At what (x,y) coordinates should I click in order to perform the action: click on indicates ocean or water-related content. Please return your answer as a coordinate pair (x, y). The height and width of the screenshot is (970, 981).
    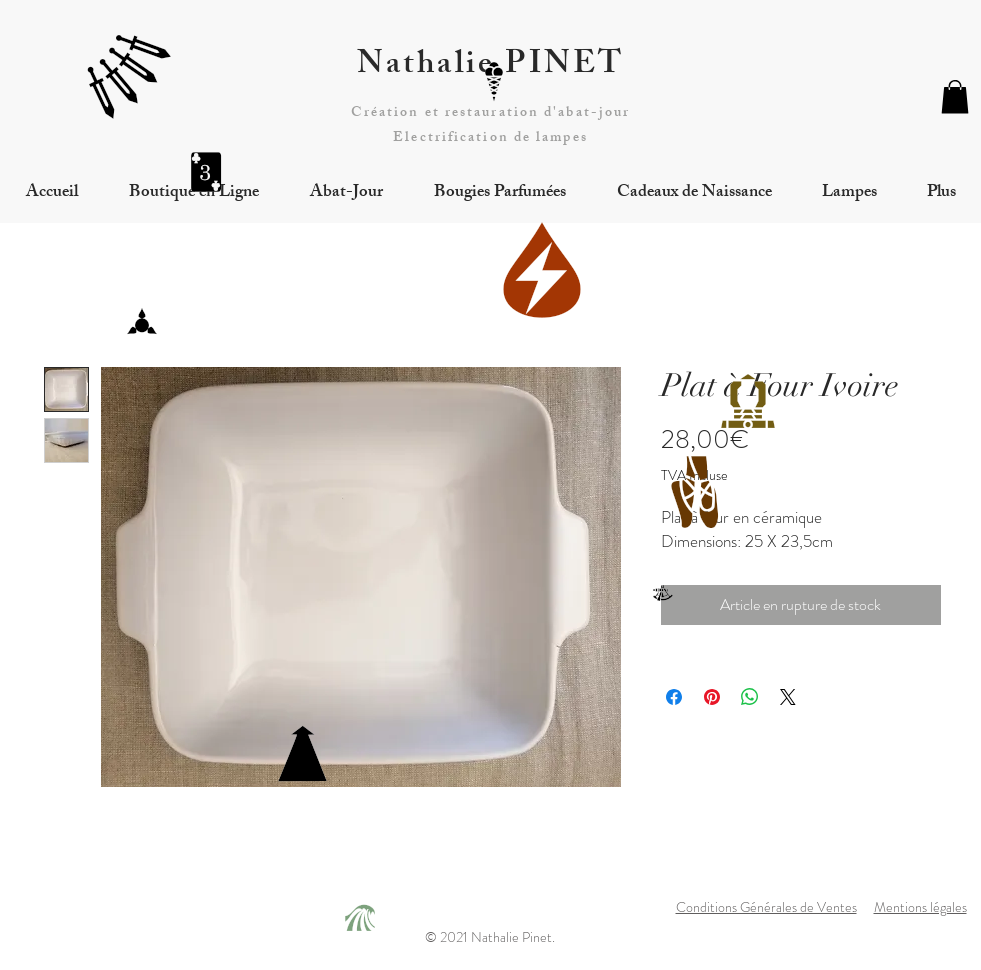
    Looking at the image, I should click on (360, 916).